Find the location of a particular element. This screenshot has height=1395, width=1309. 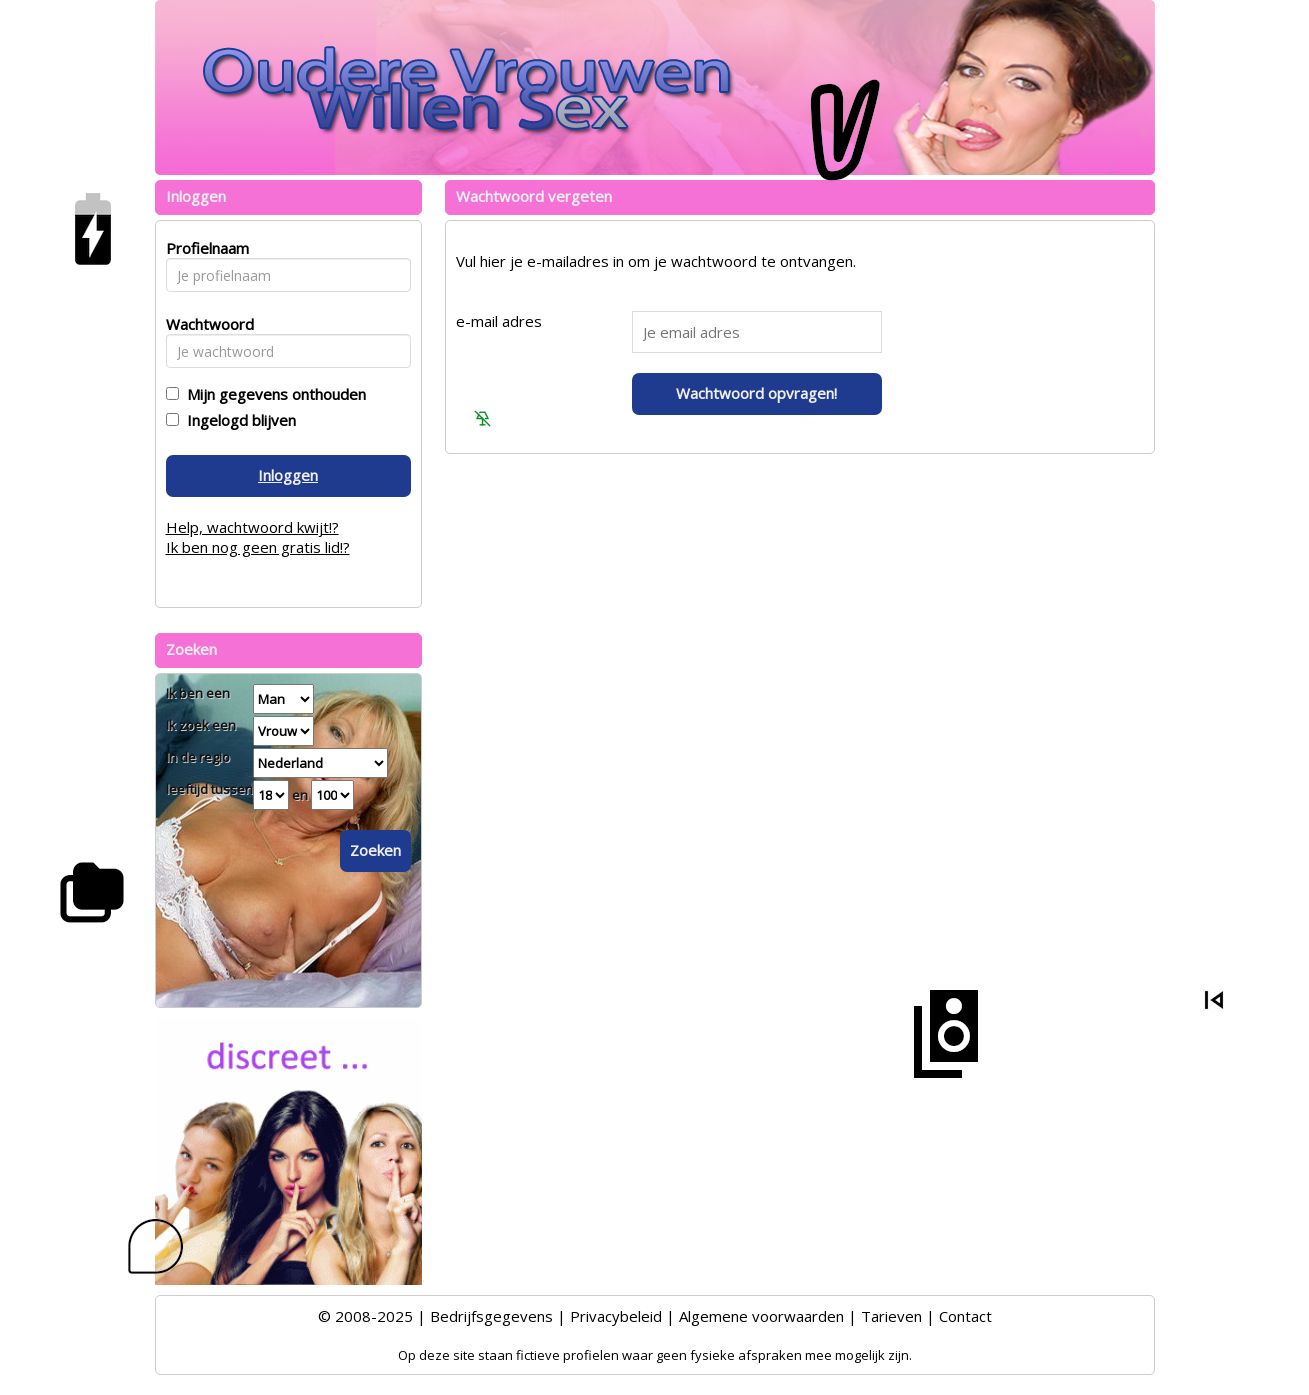

turn off desk lamp is located at coordinates (482, 418).